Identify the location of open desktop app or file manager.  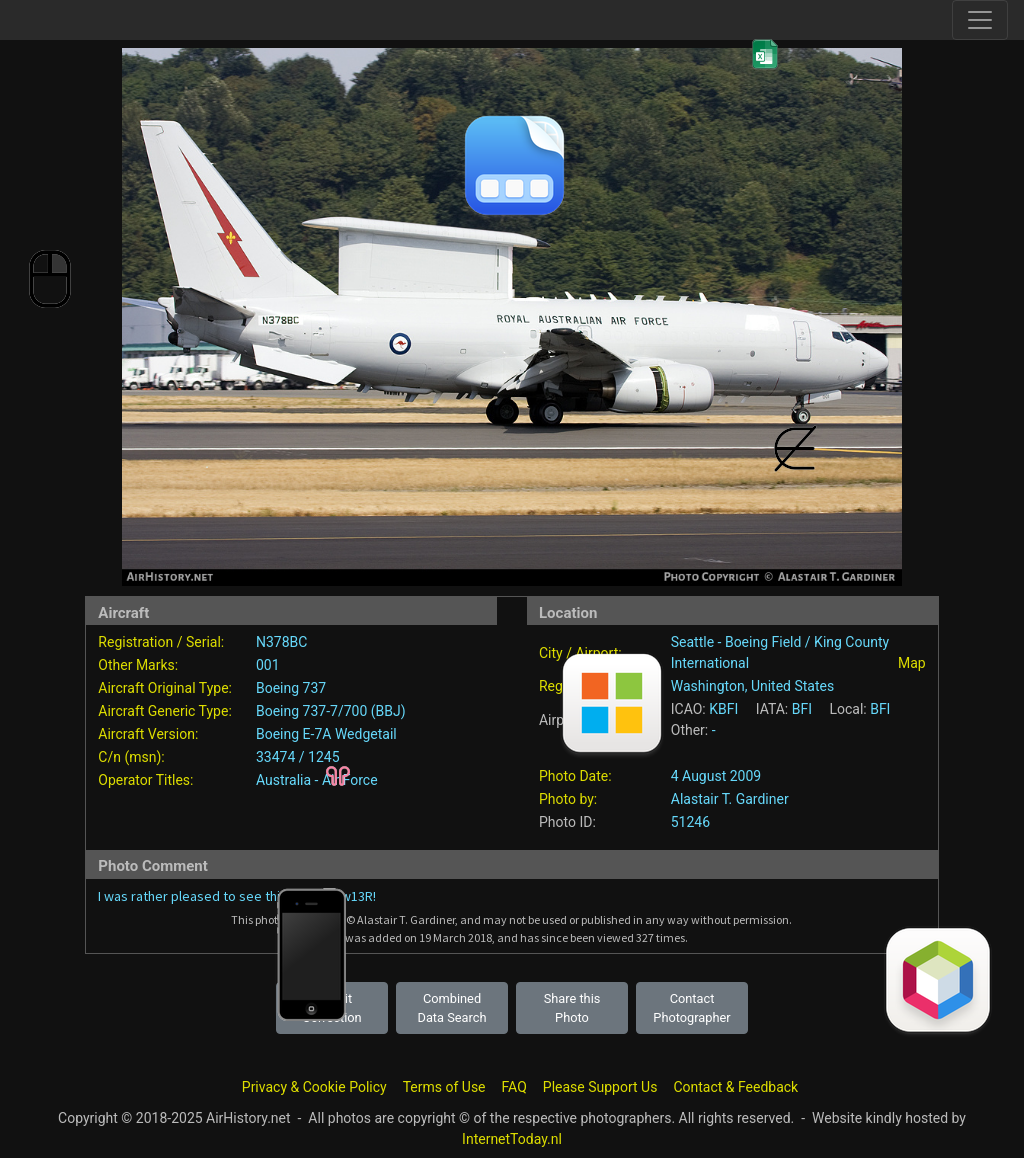
(514, 165).